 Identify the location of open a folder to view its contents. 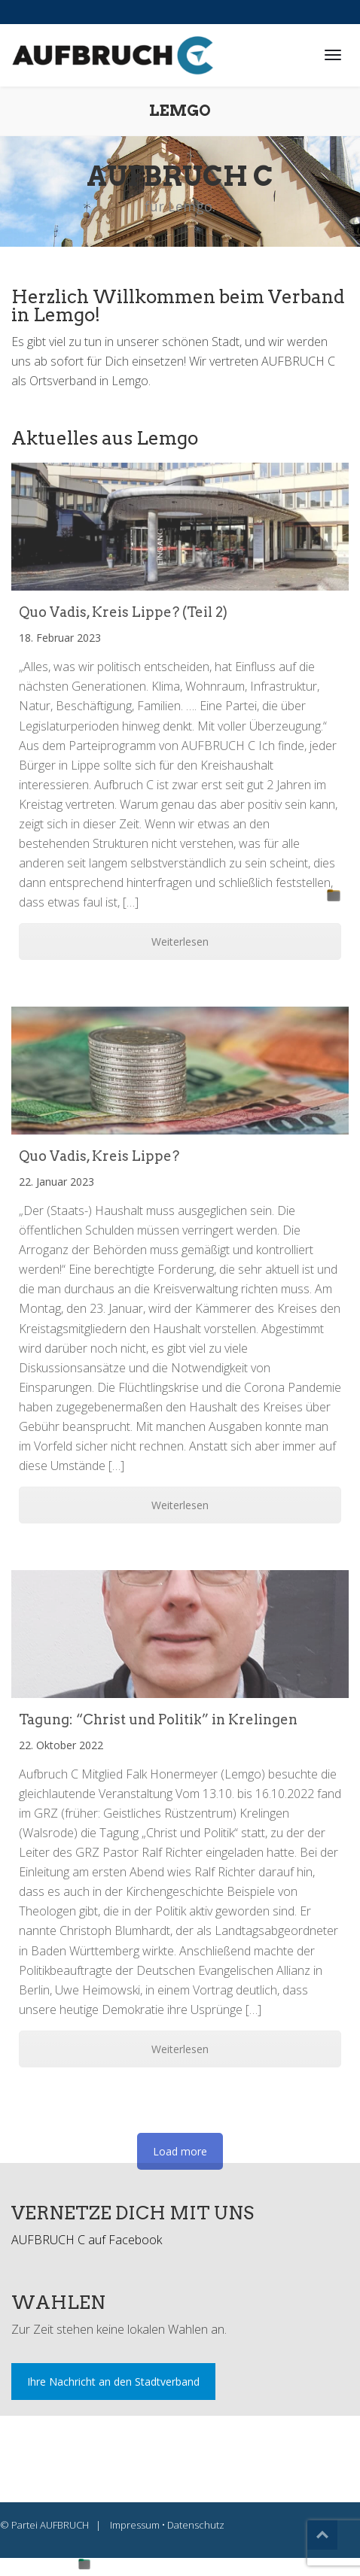
(84, 2564).